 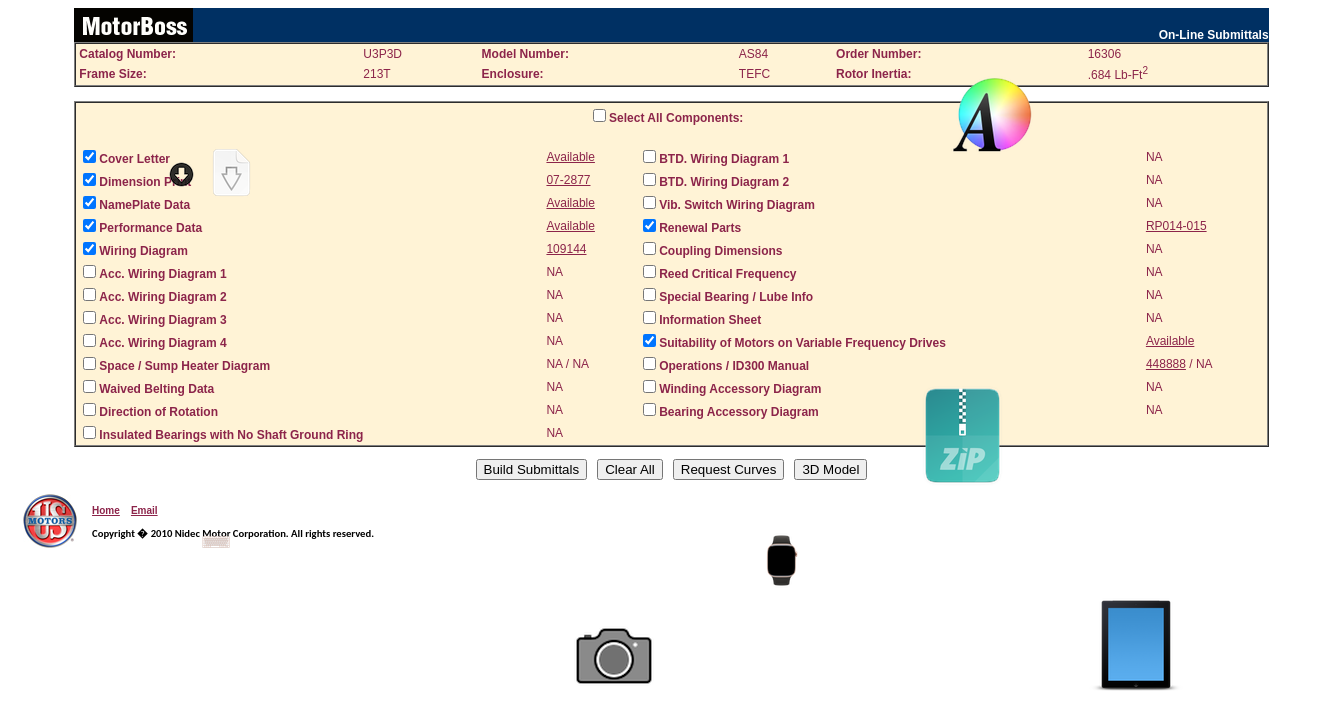 What do you see at coordinates (614, 656) in the screenshot?
I see `access your pictures folder in the sidebar` at bounding box center [614, 656].